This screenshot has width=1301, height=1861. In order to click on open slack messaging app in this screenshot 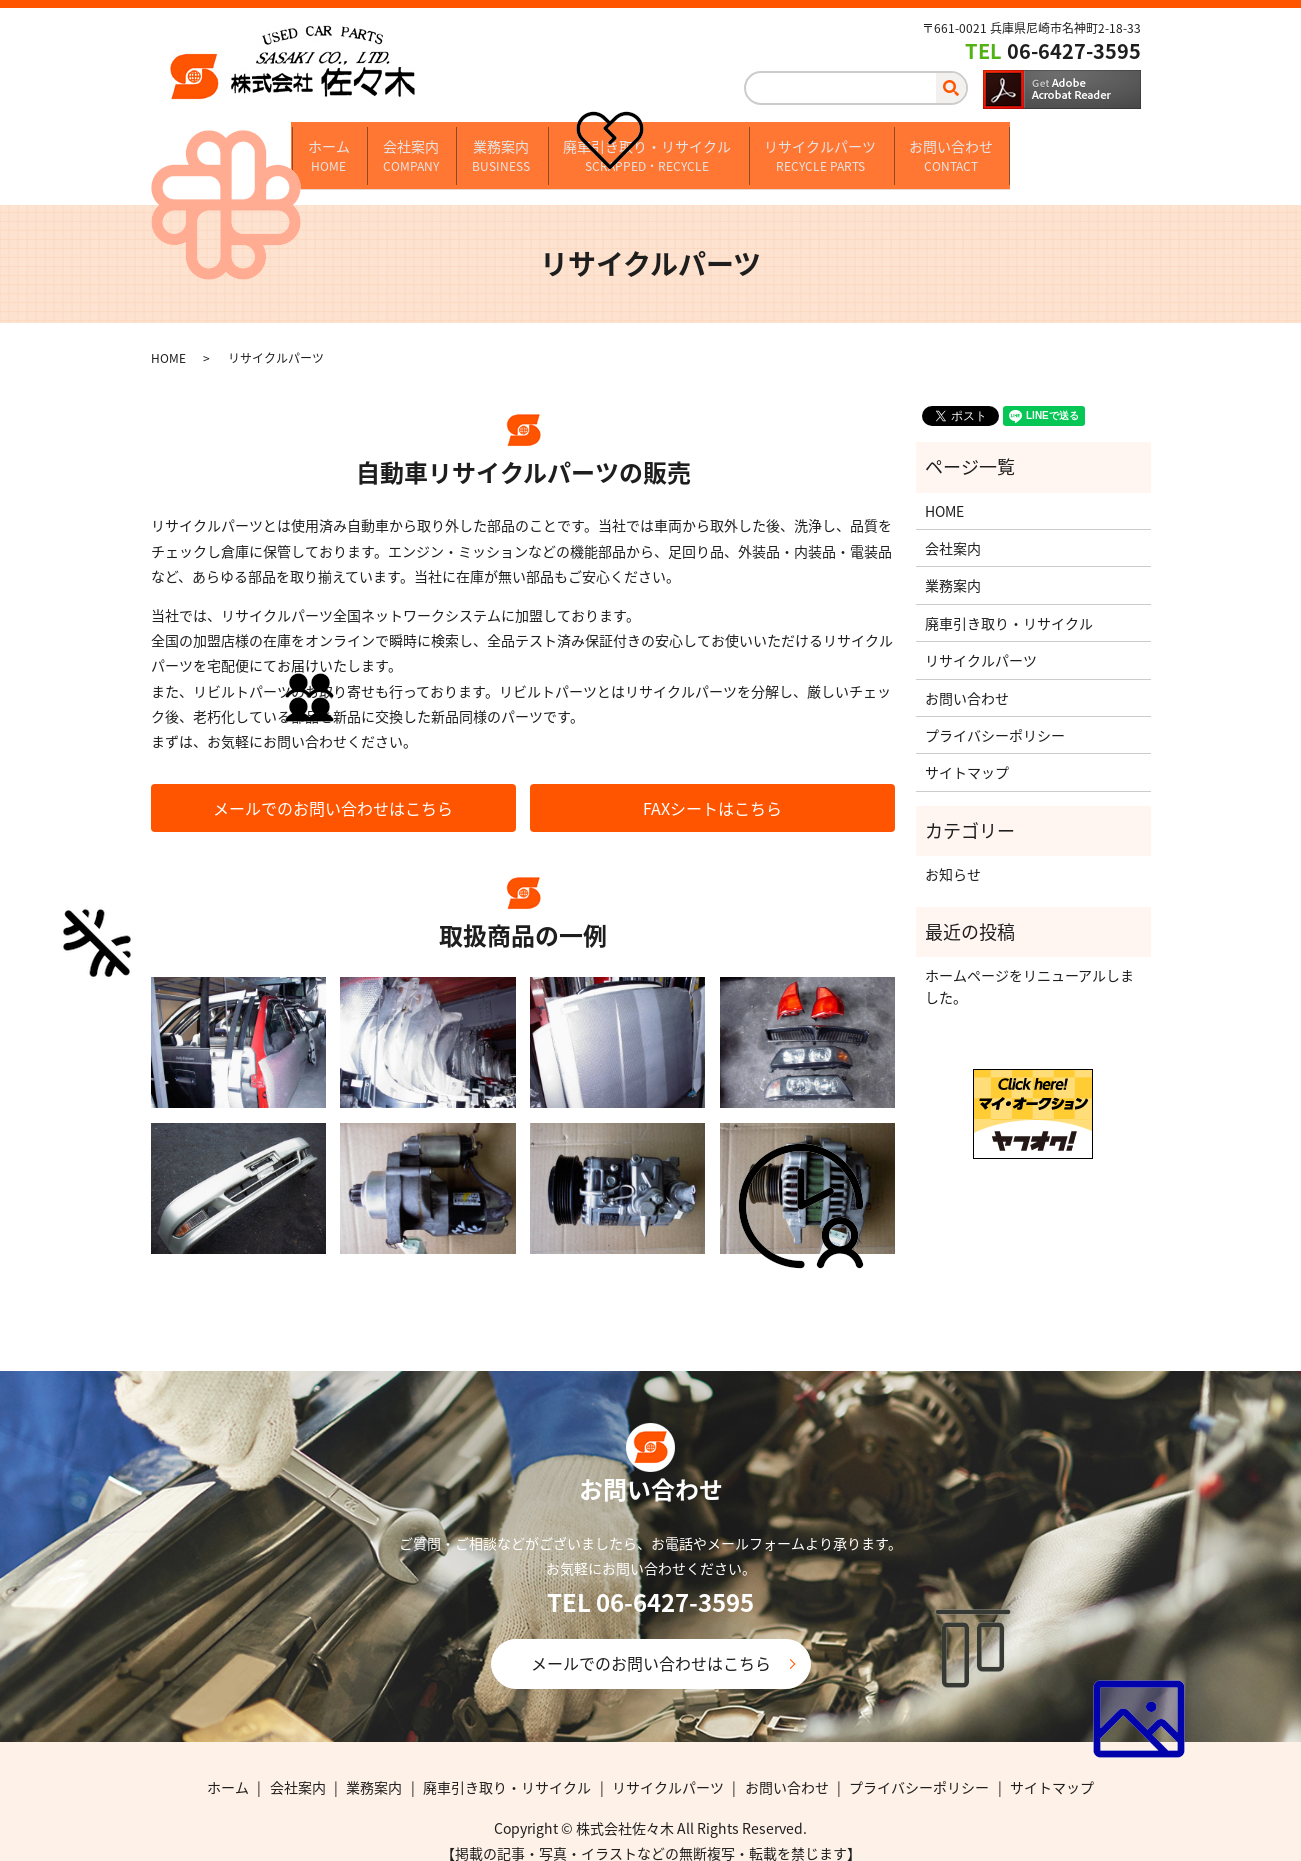, I will do `click(226, 205)`.